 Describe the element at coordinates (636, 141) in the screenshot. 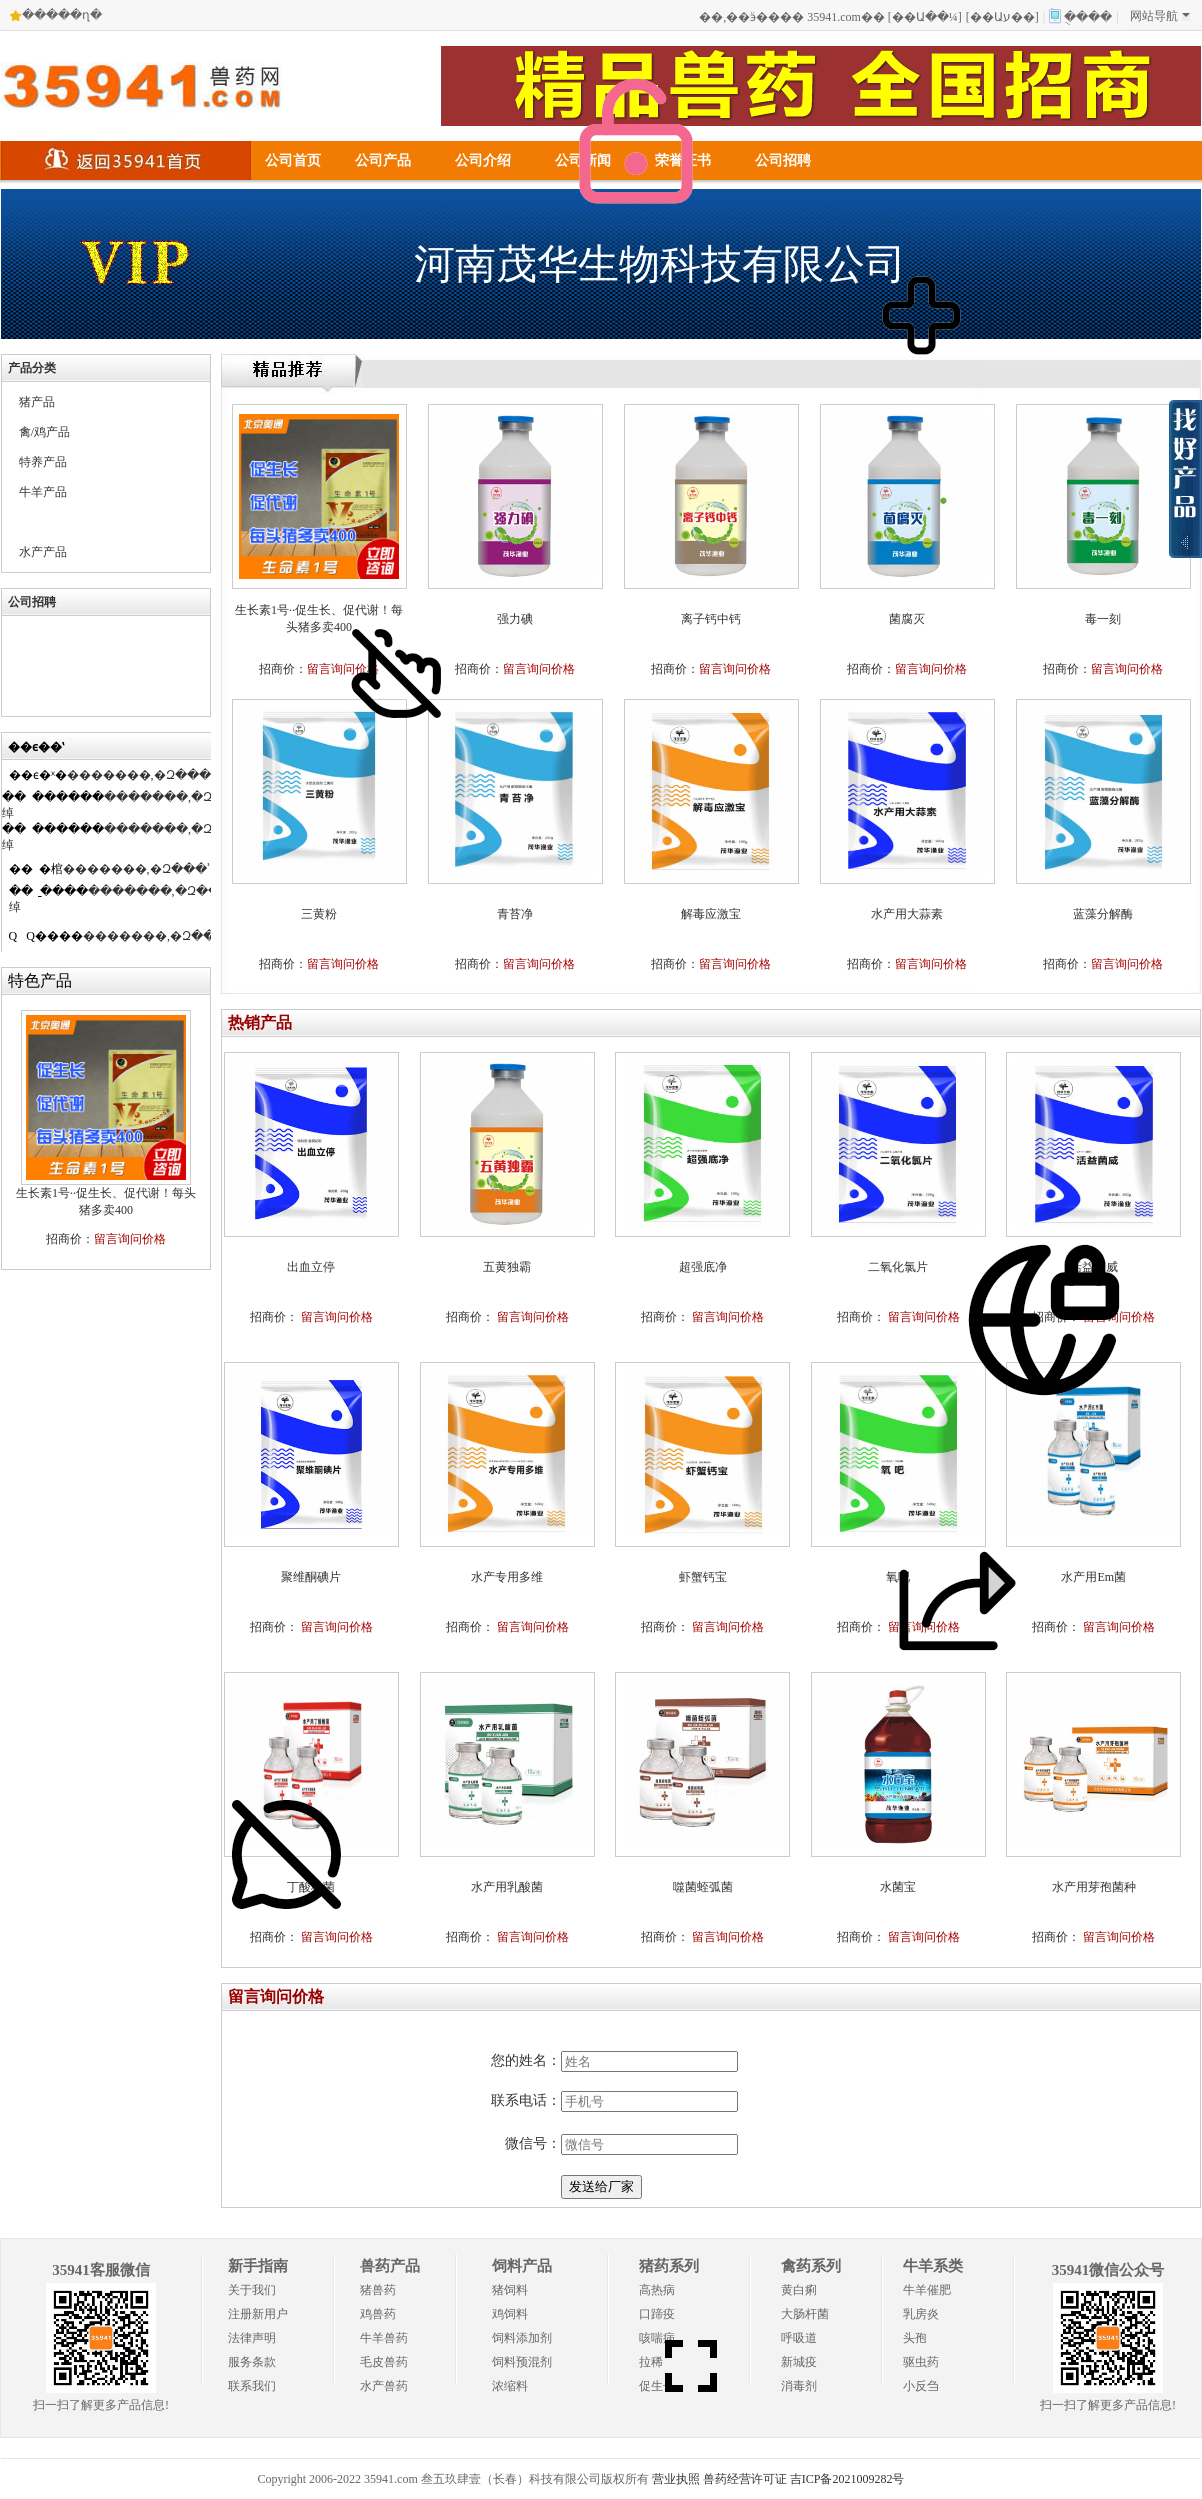

I see `unlock or access secured content` at that location.